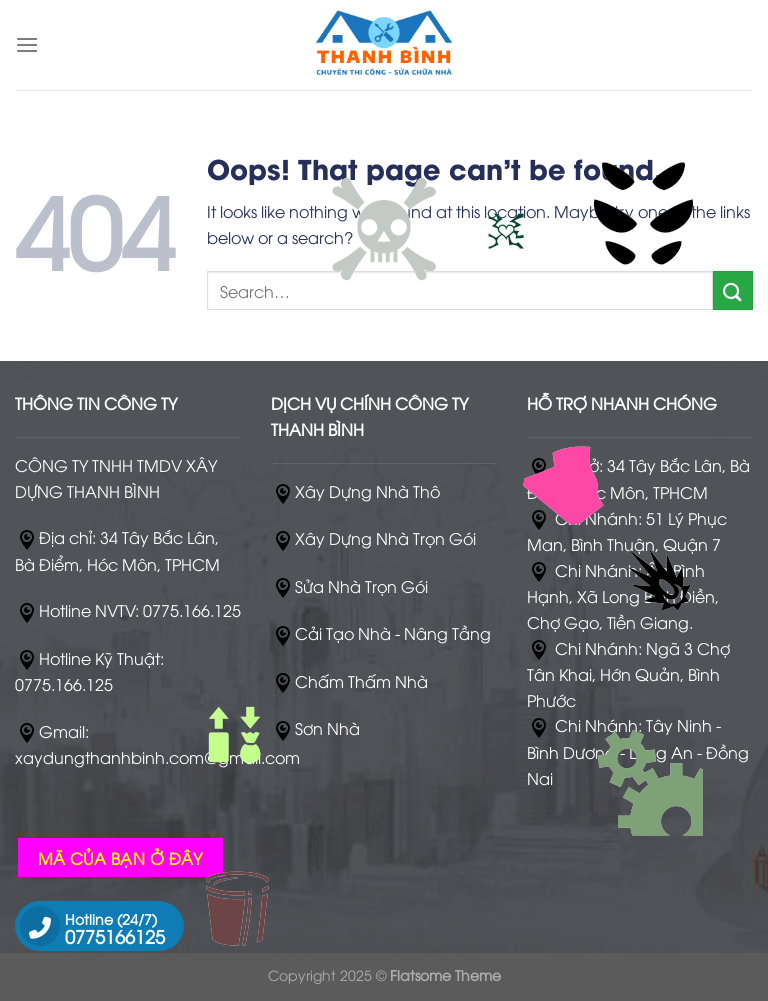 This screenshot has width=768, height=1001. I want to click on indicates a falling or dropping object in gameplay, so click(658, 579).